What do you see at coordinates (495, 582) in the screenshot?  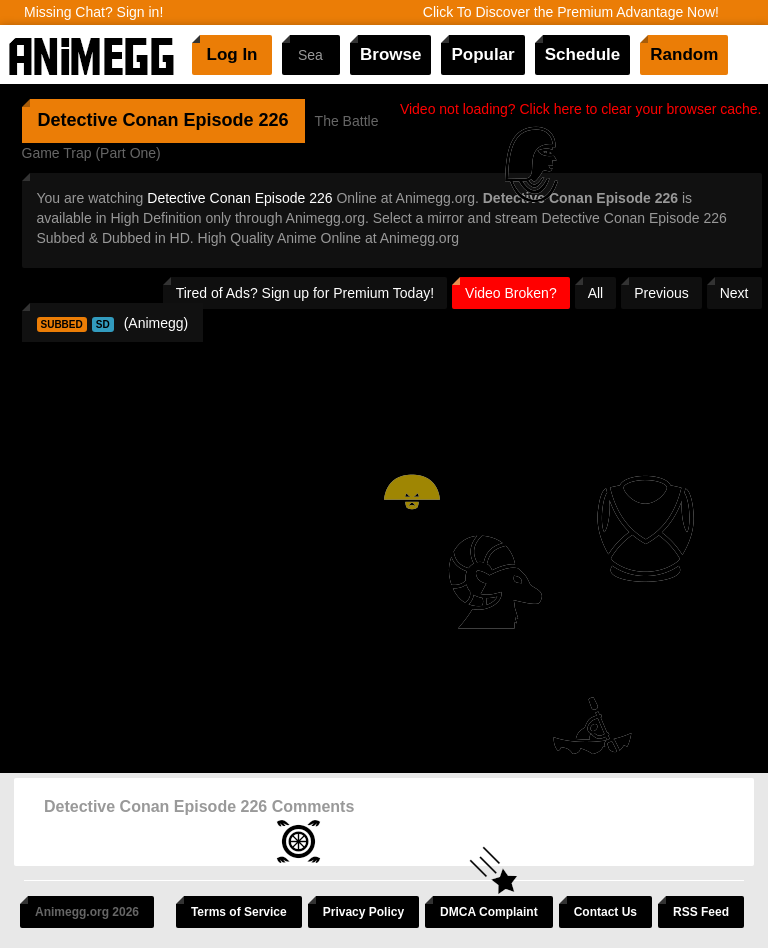 I see `view ram or aries zodiac sign` at bounding box center [495, 582].